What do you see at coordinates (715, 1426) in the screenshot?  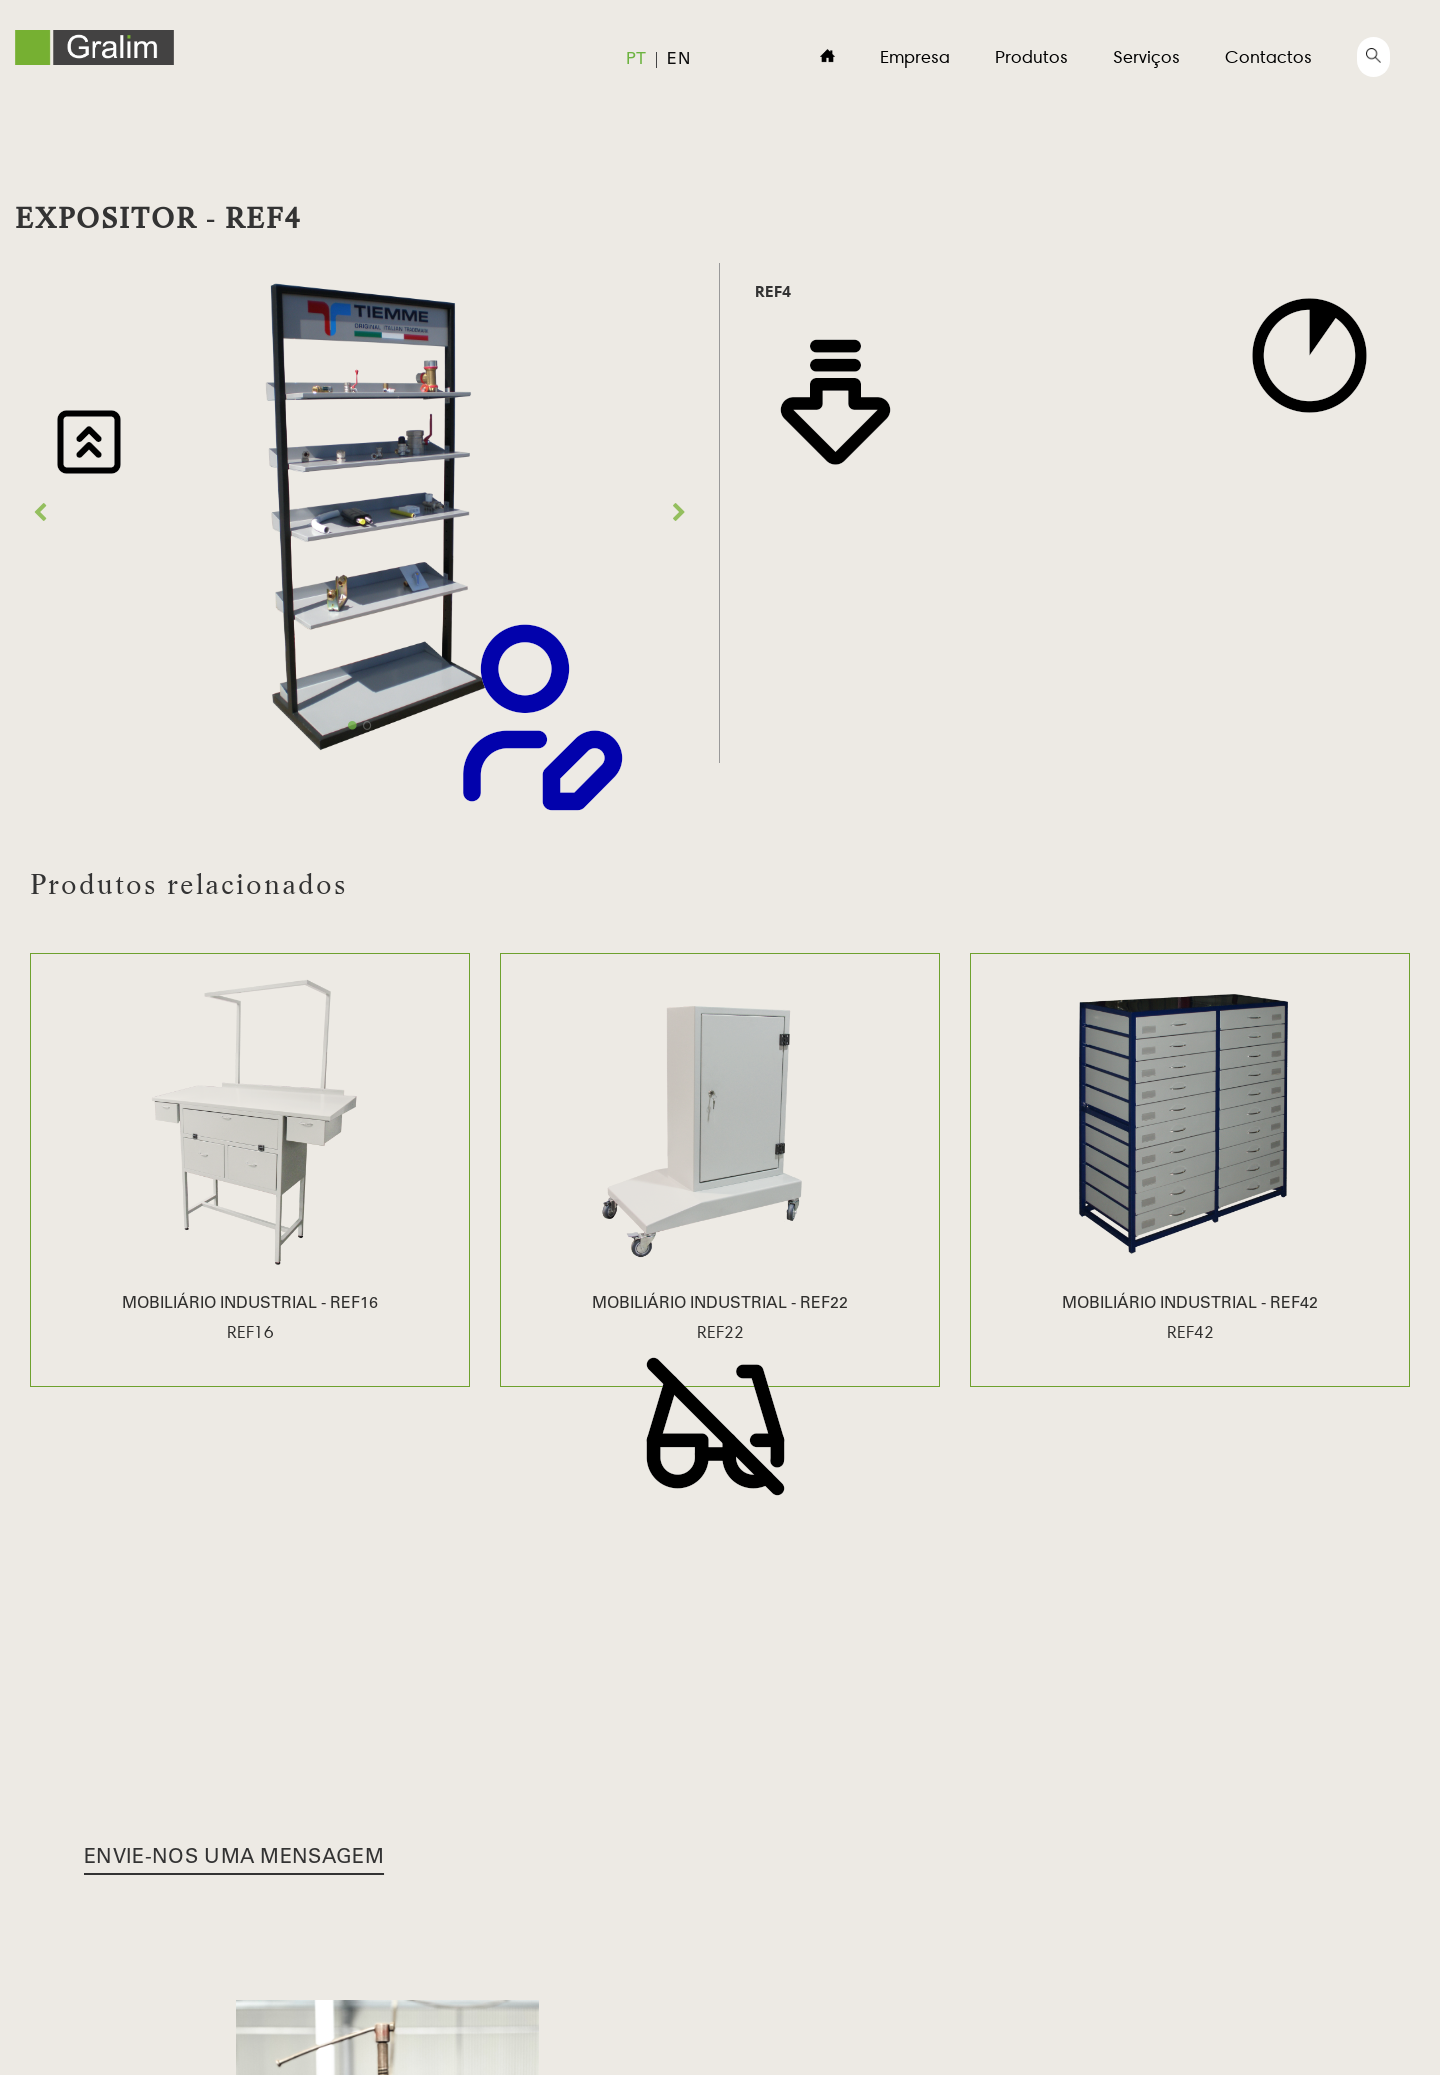 I see `disable reading mode` at bounding box center [715, 1426].